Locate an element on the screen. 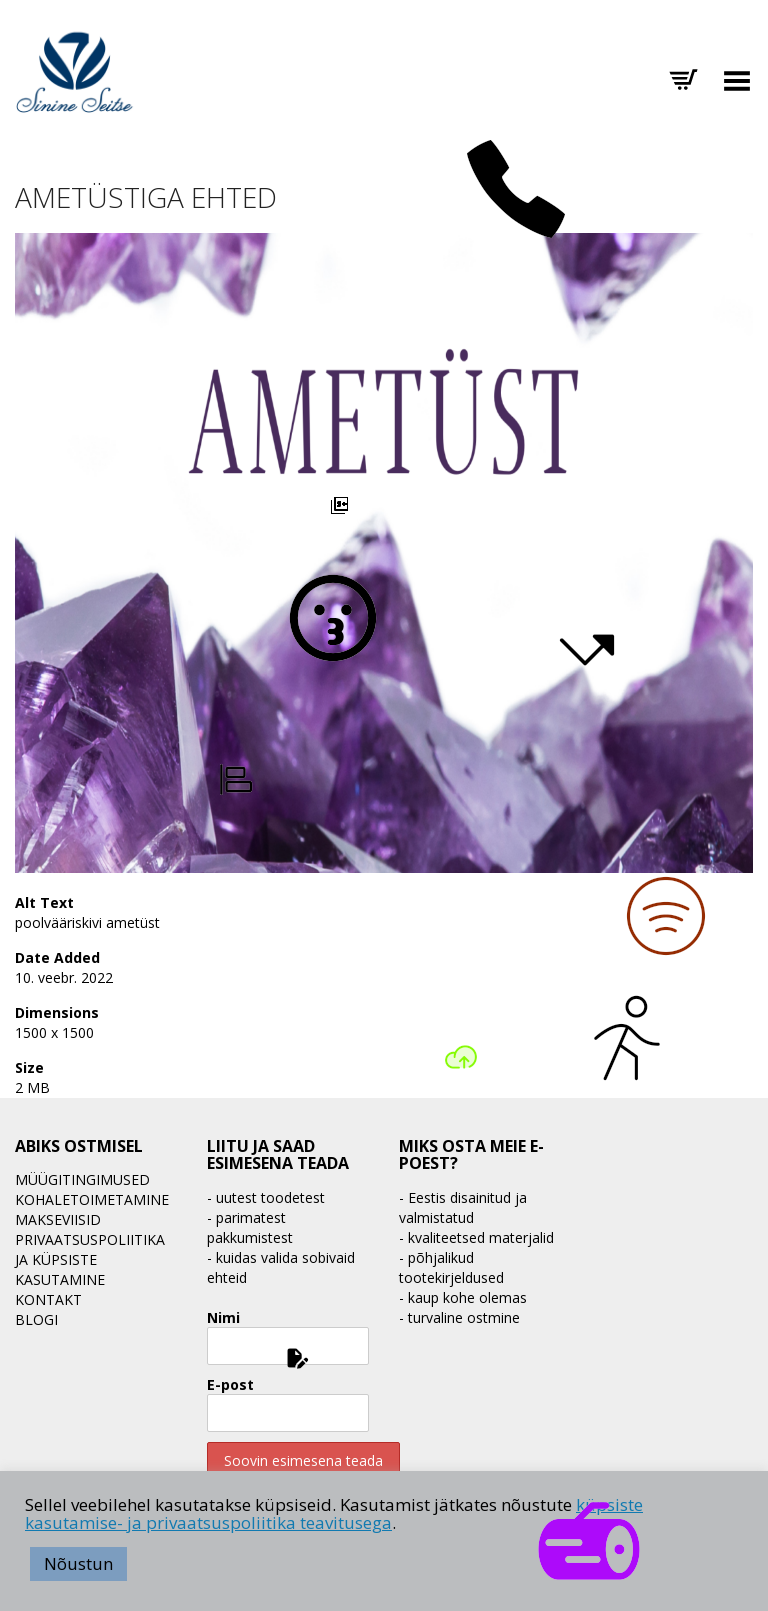 This screenshot has height=1611, width=768. edit this document is located at coordinates (297, 1358).